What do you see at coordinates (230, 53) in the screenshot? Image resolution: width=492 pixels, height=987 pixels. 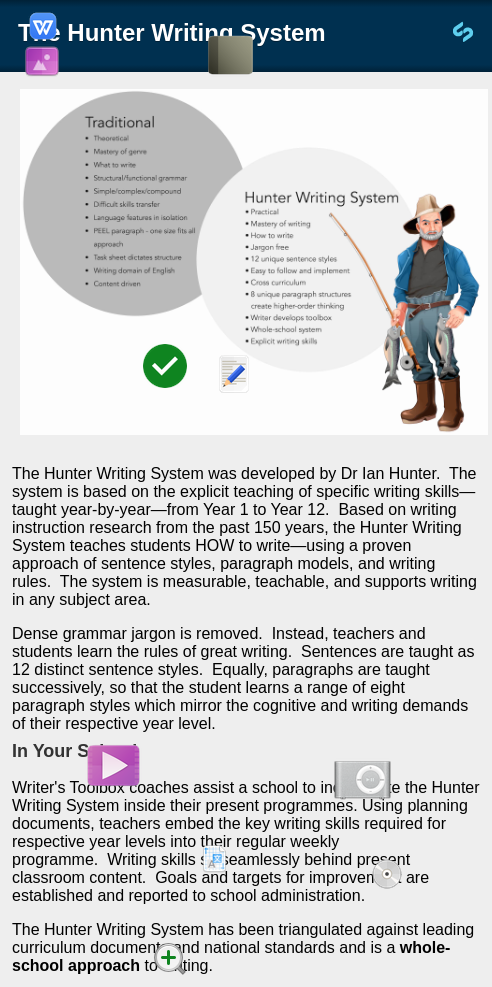 I see `access the desktop folder` at bounding box center [230, 53].